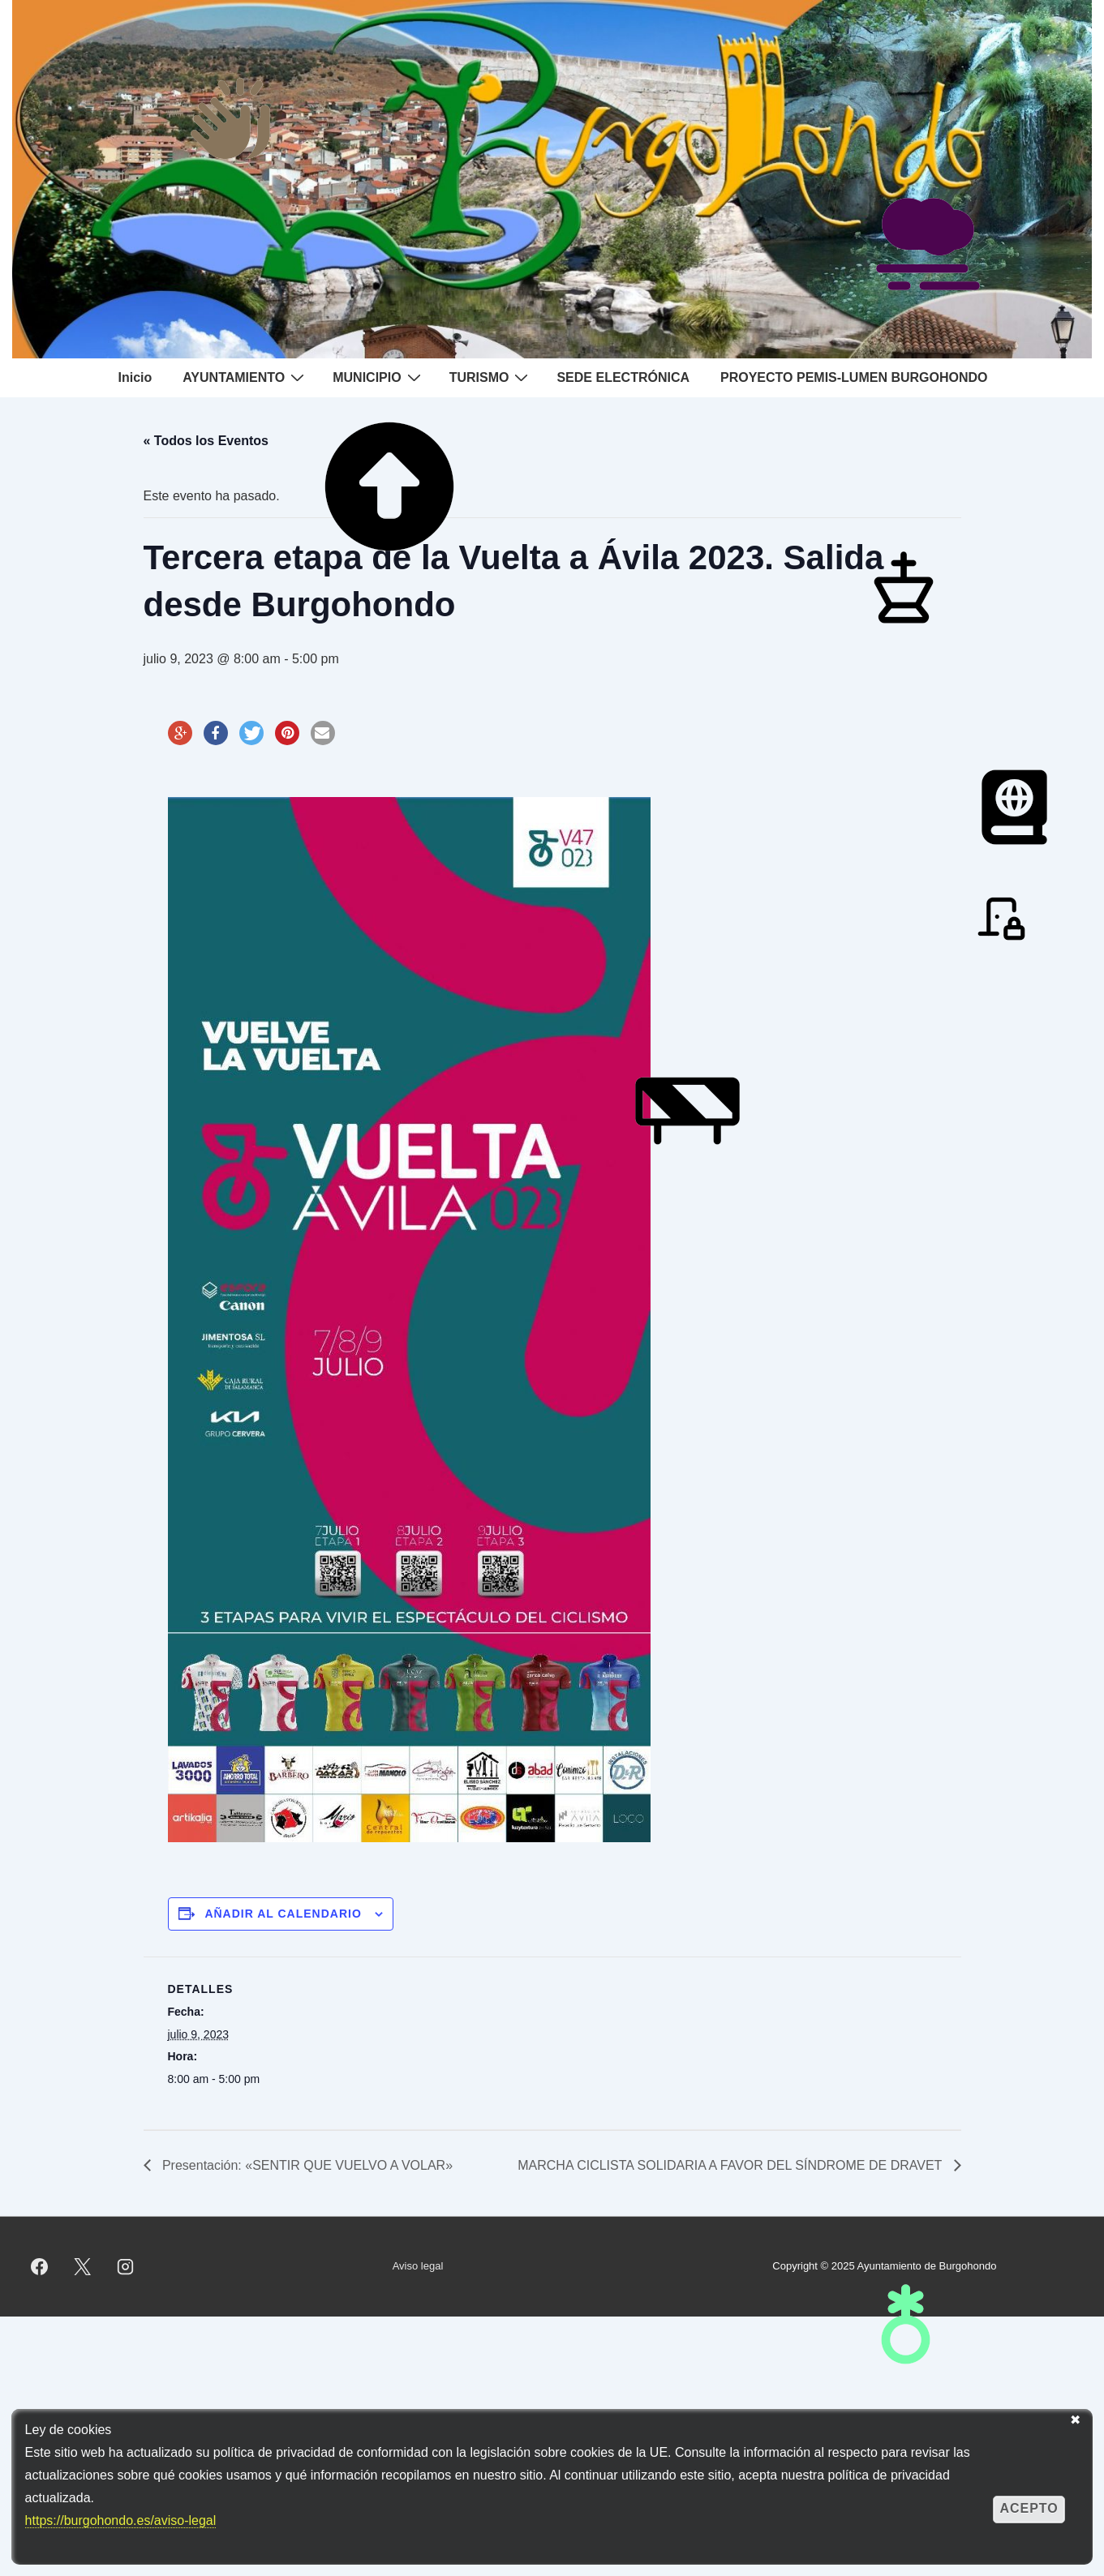 The height and width of the screenshot is (2576, 1104). What do you see at coordinates (1014, 807) in the screenshot?
I see `access world atlas or geographic reference` at bounding box center [1014, 807].